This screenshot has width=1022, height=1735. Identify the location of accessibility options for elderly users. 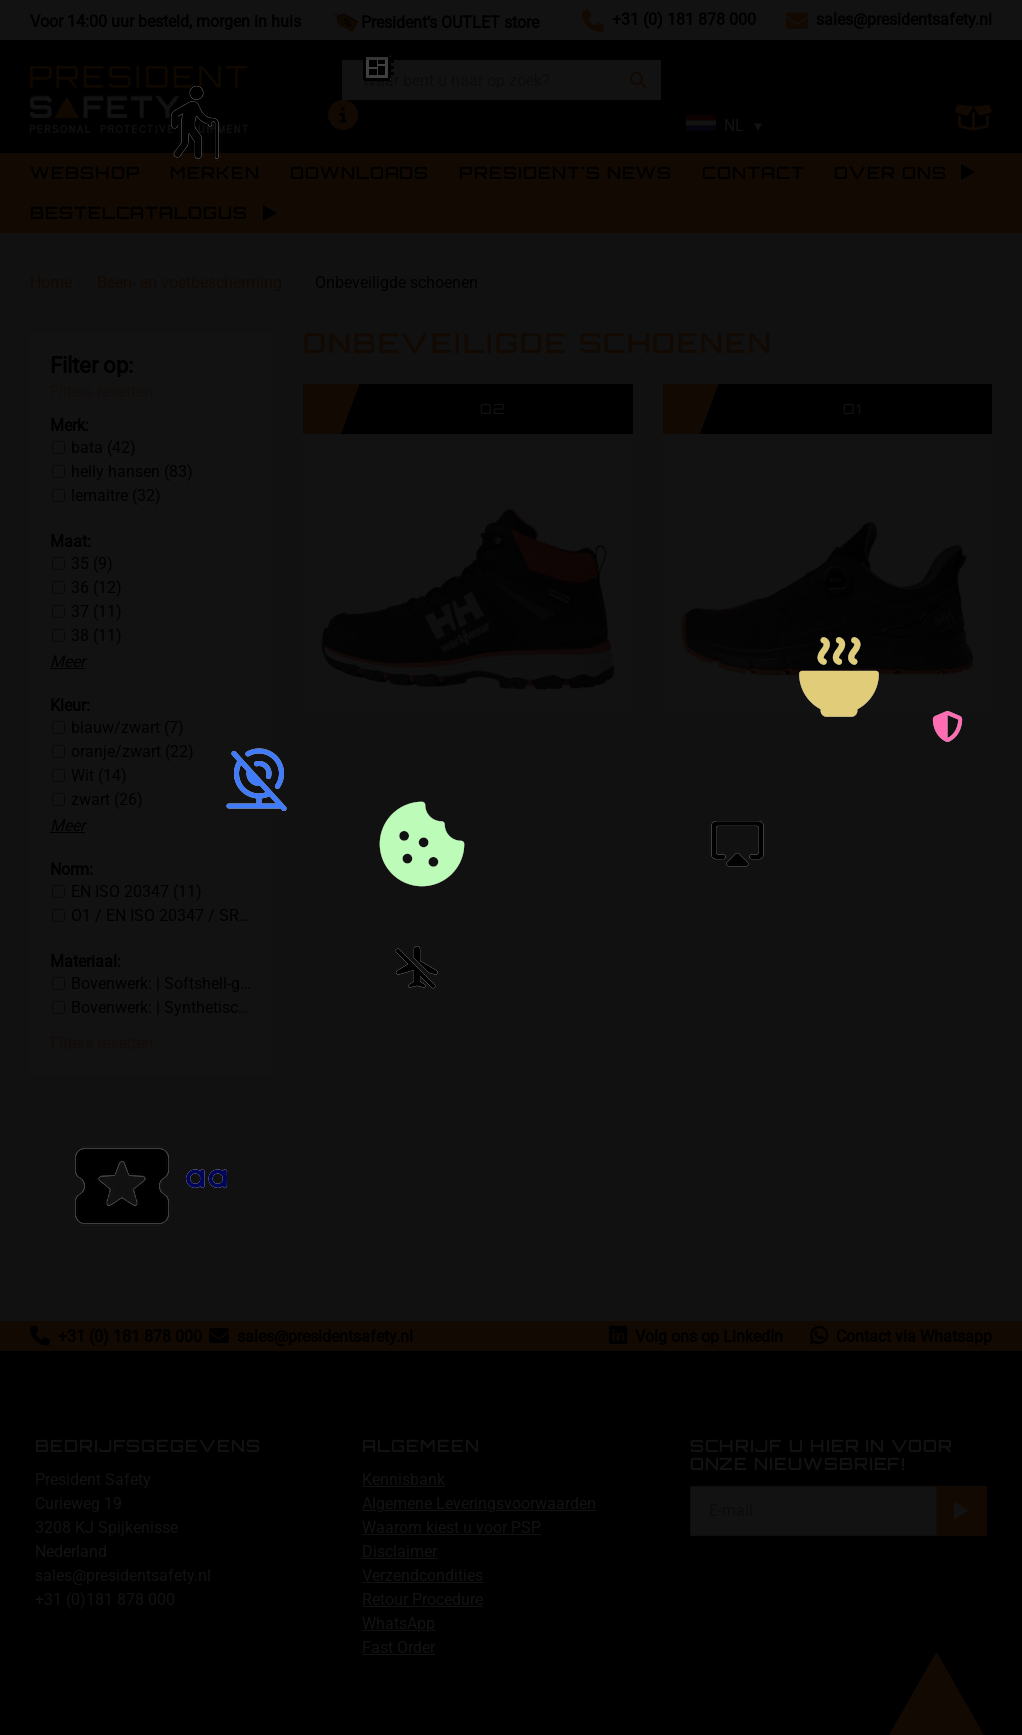
(191, 121).